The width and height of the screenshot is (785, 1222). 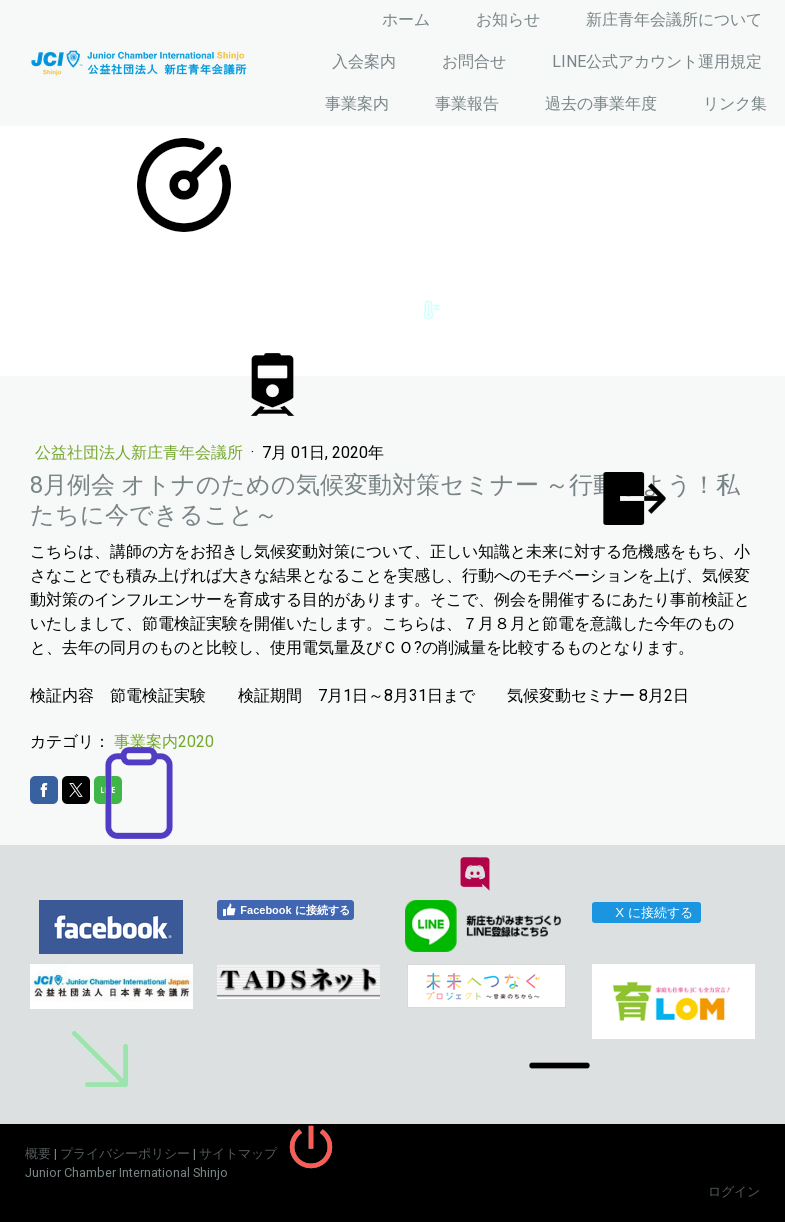 What do you see at coordinates (475, 874) in the screenshot?
I see `open Discord` at bounding box center [475, 874].